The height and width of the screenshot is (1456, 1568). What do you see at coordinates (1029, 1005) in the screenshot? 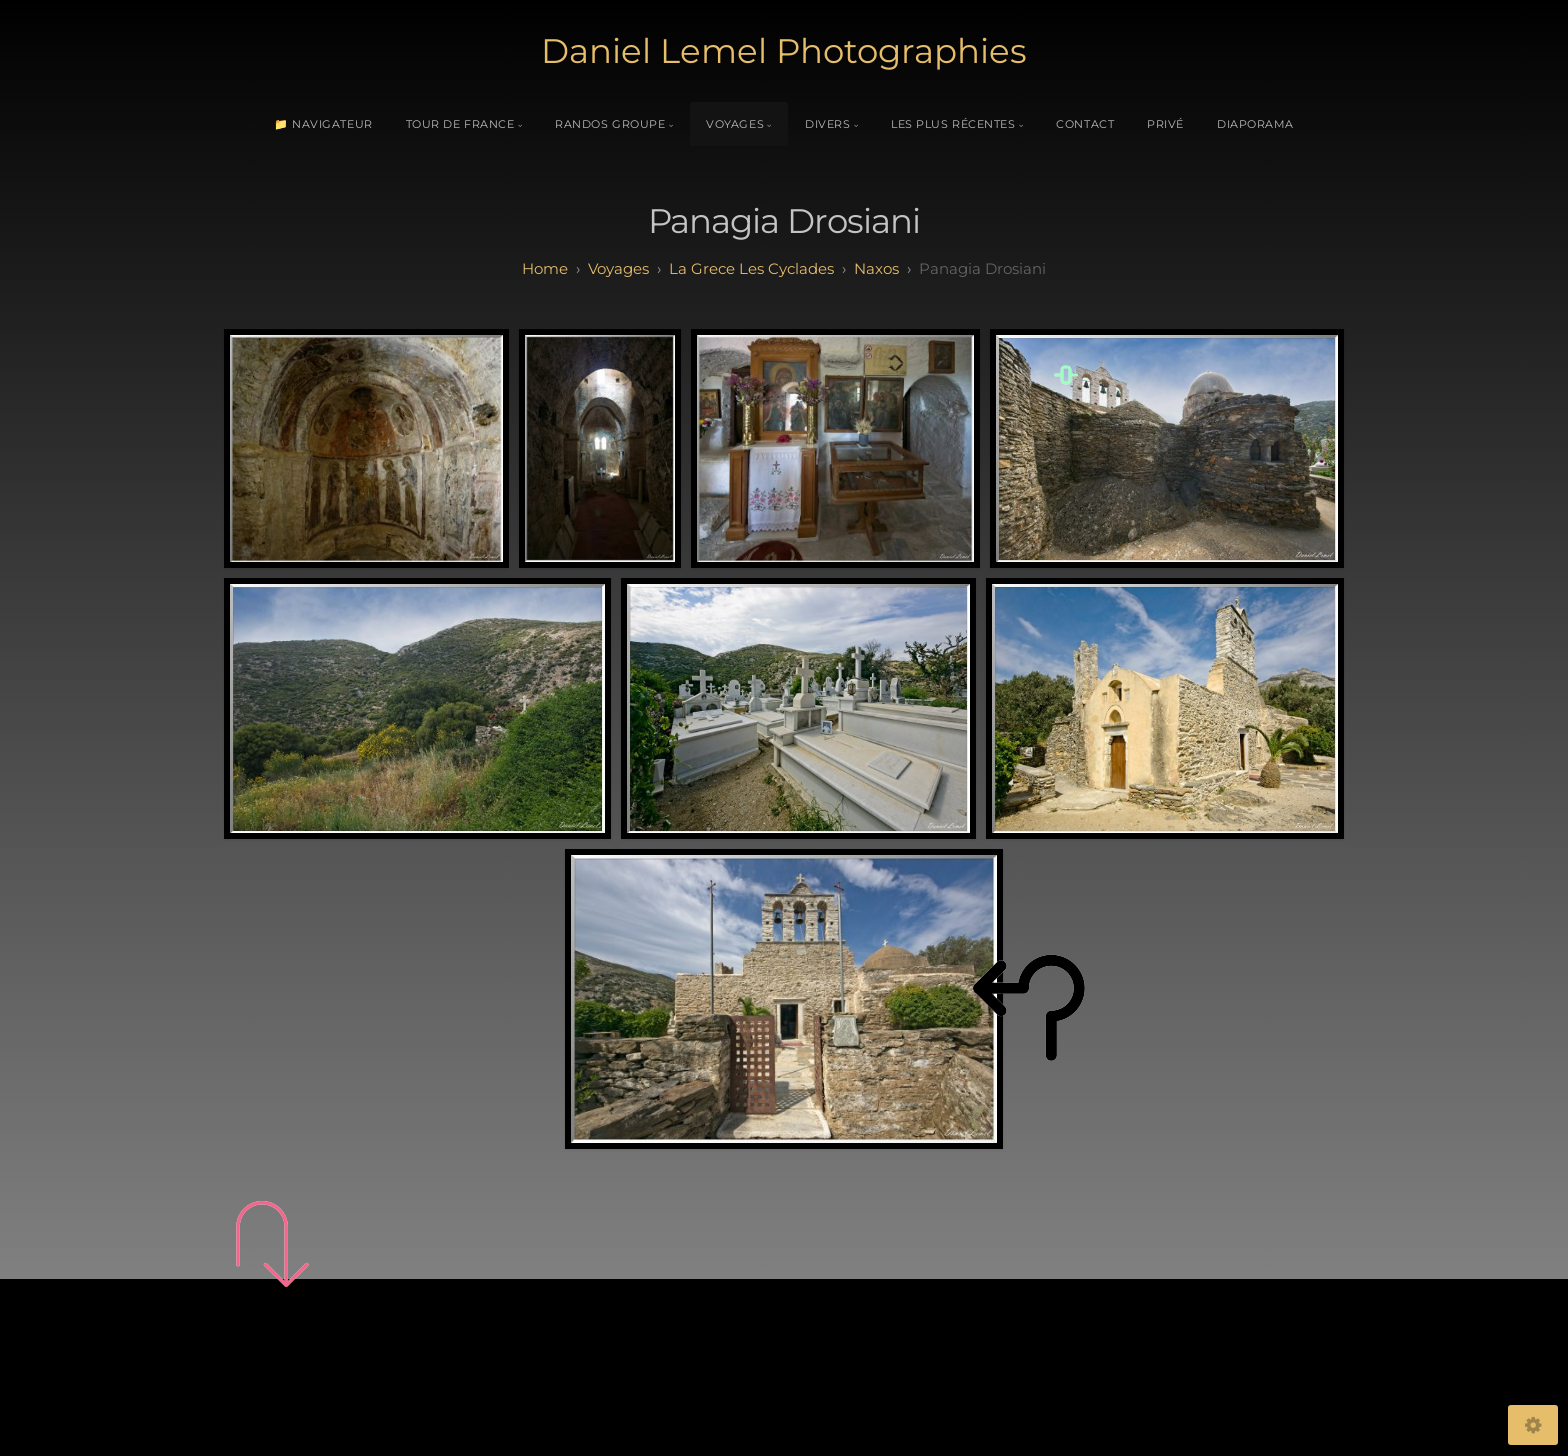
I see `take the left exit at the roundabout` at bounding box center [1029, 1005].